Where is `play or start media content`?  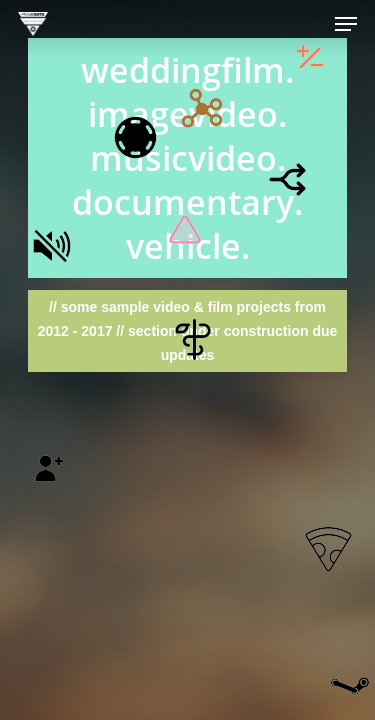 play or start media content is located at coordinates (185, 230).